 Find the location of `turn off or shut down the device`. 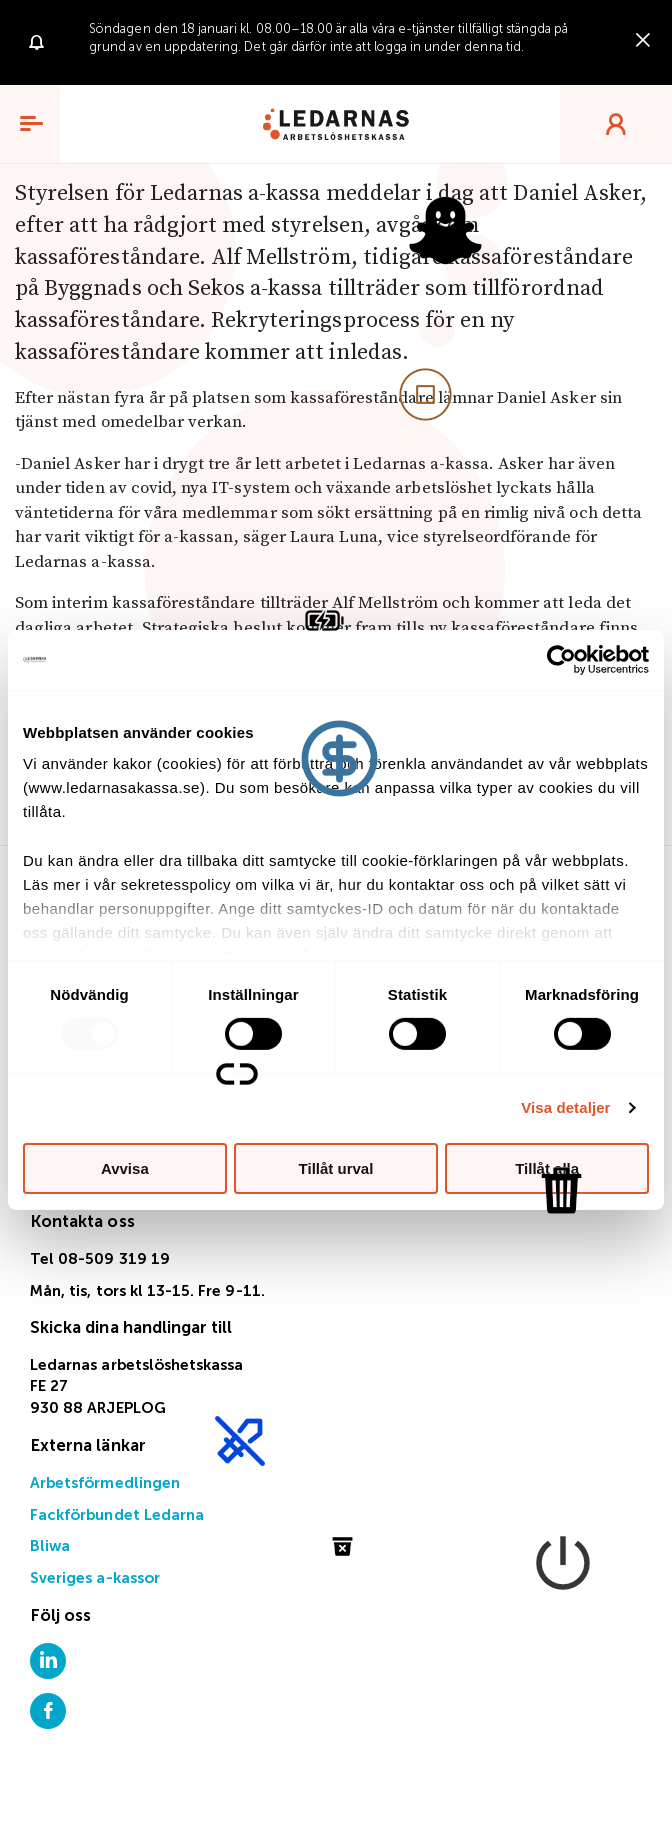

turn off or shut down the device is located at coordinates (563, 1563).